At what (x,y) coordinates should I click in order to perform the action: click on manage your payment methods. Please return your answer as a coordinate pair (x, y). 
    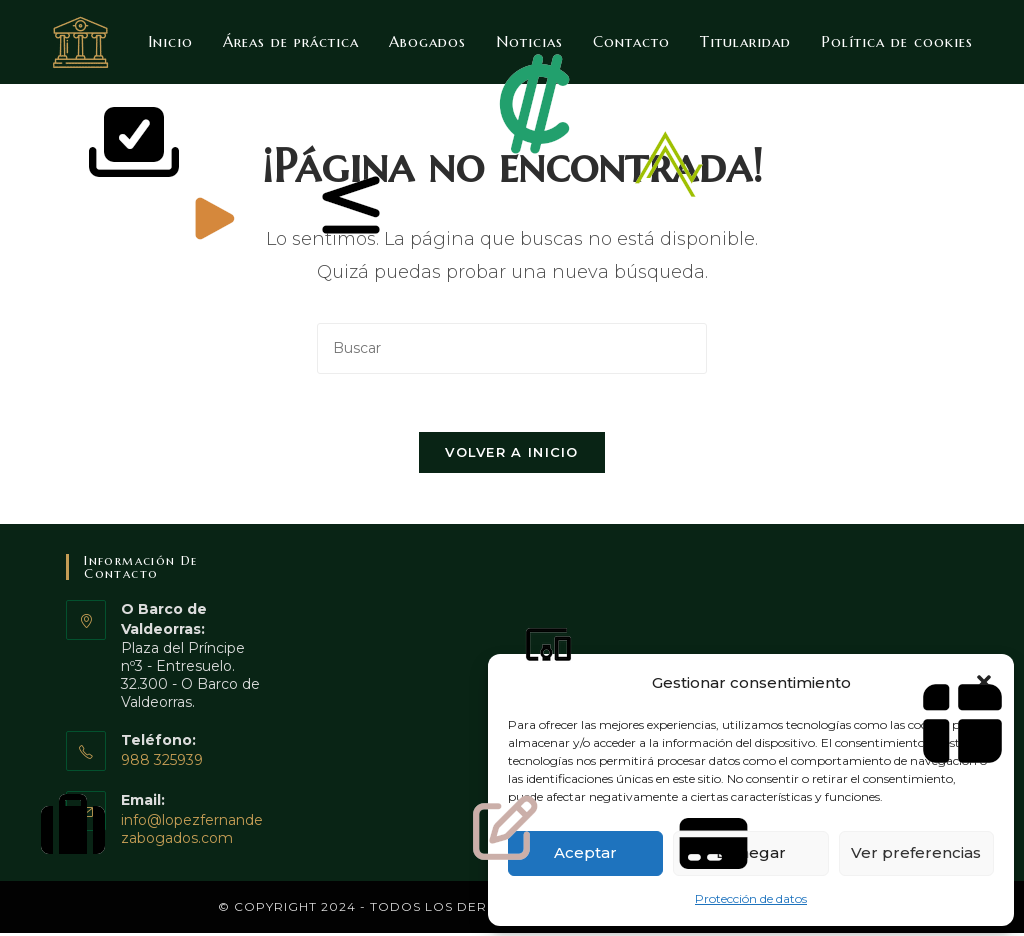
    Looking at the image, I should click on (713, 843).